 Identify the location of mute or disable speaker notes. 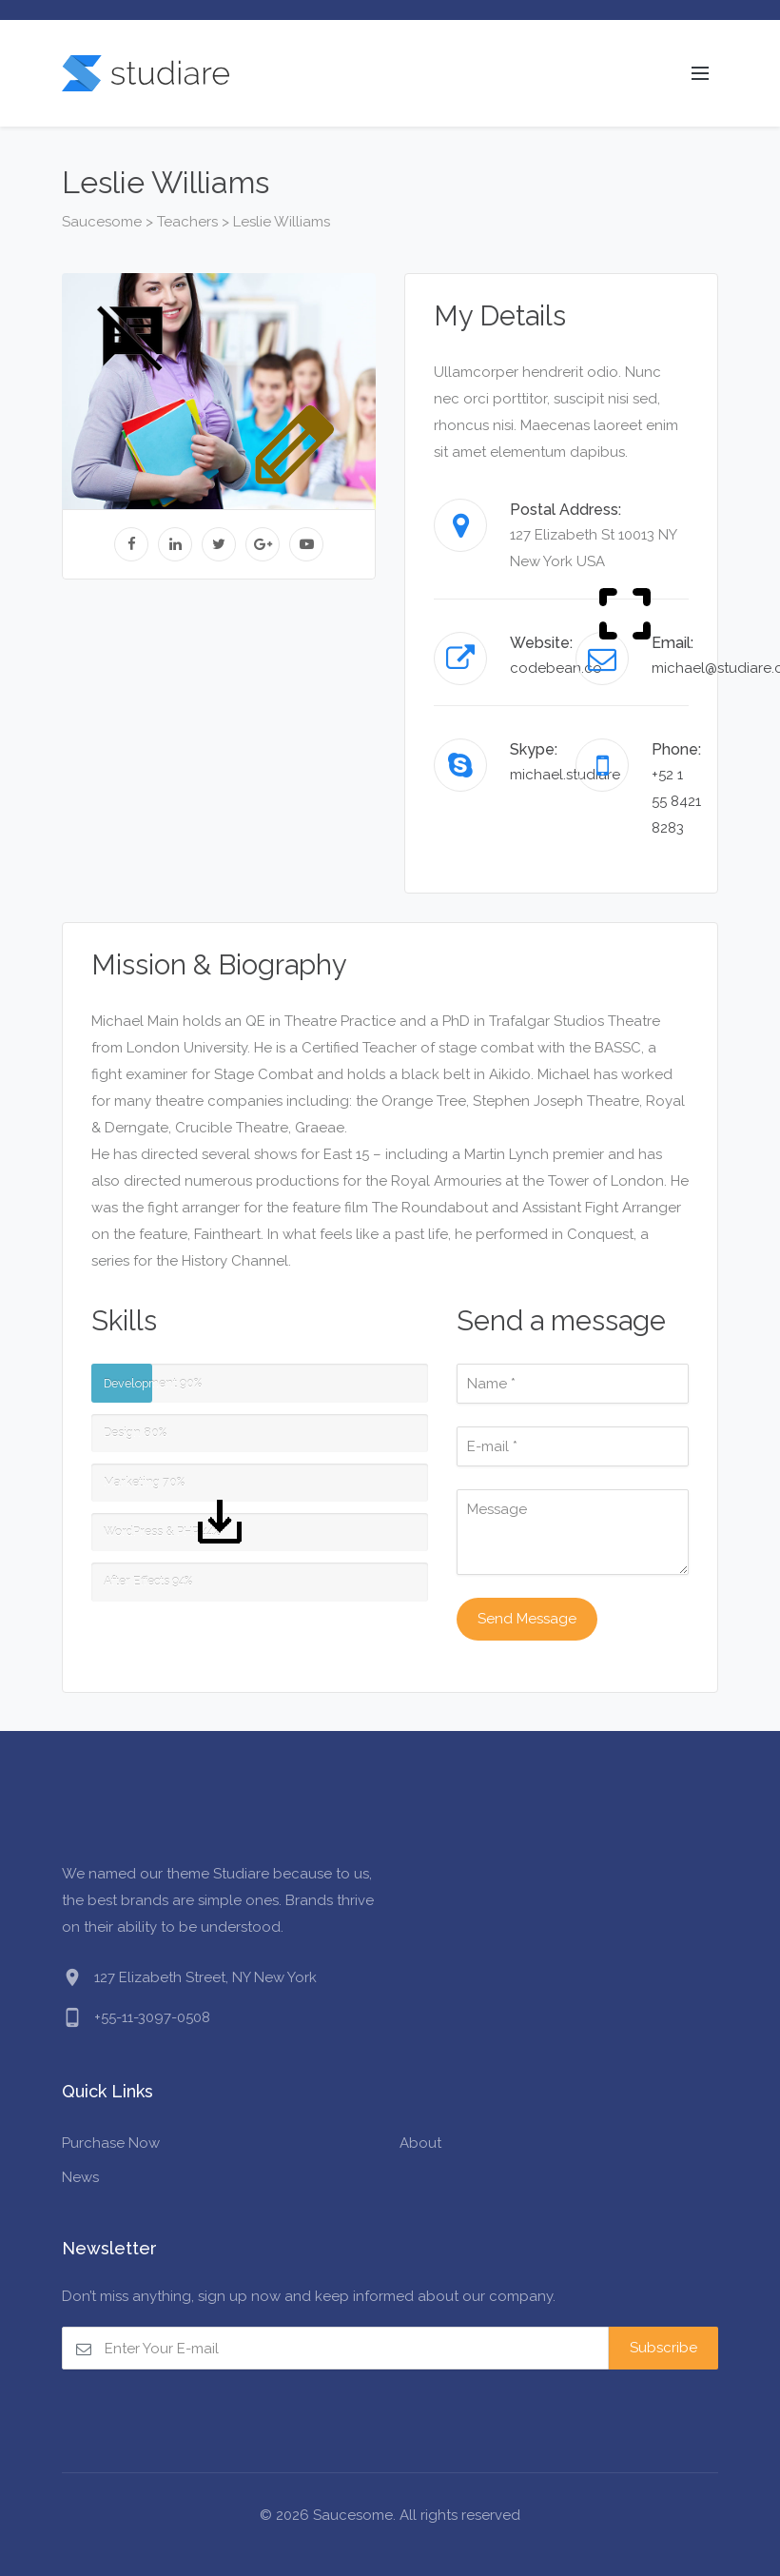
(132, 336).